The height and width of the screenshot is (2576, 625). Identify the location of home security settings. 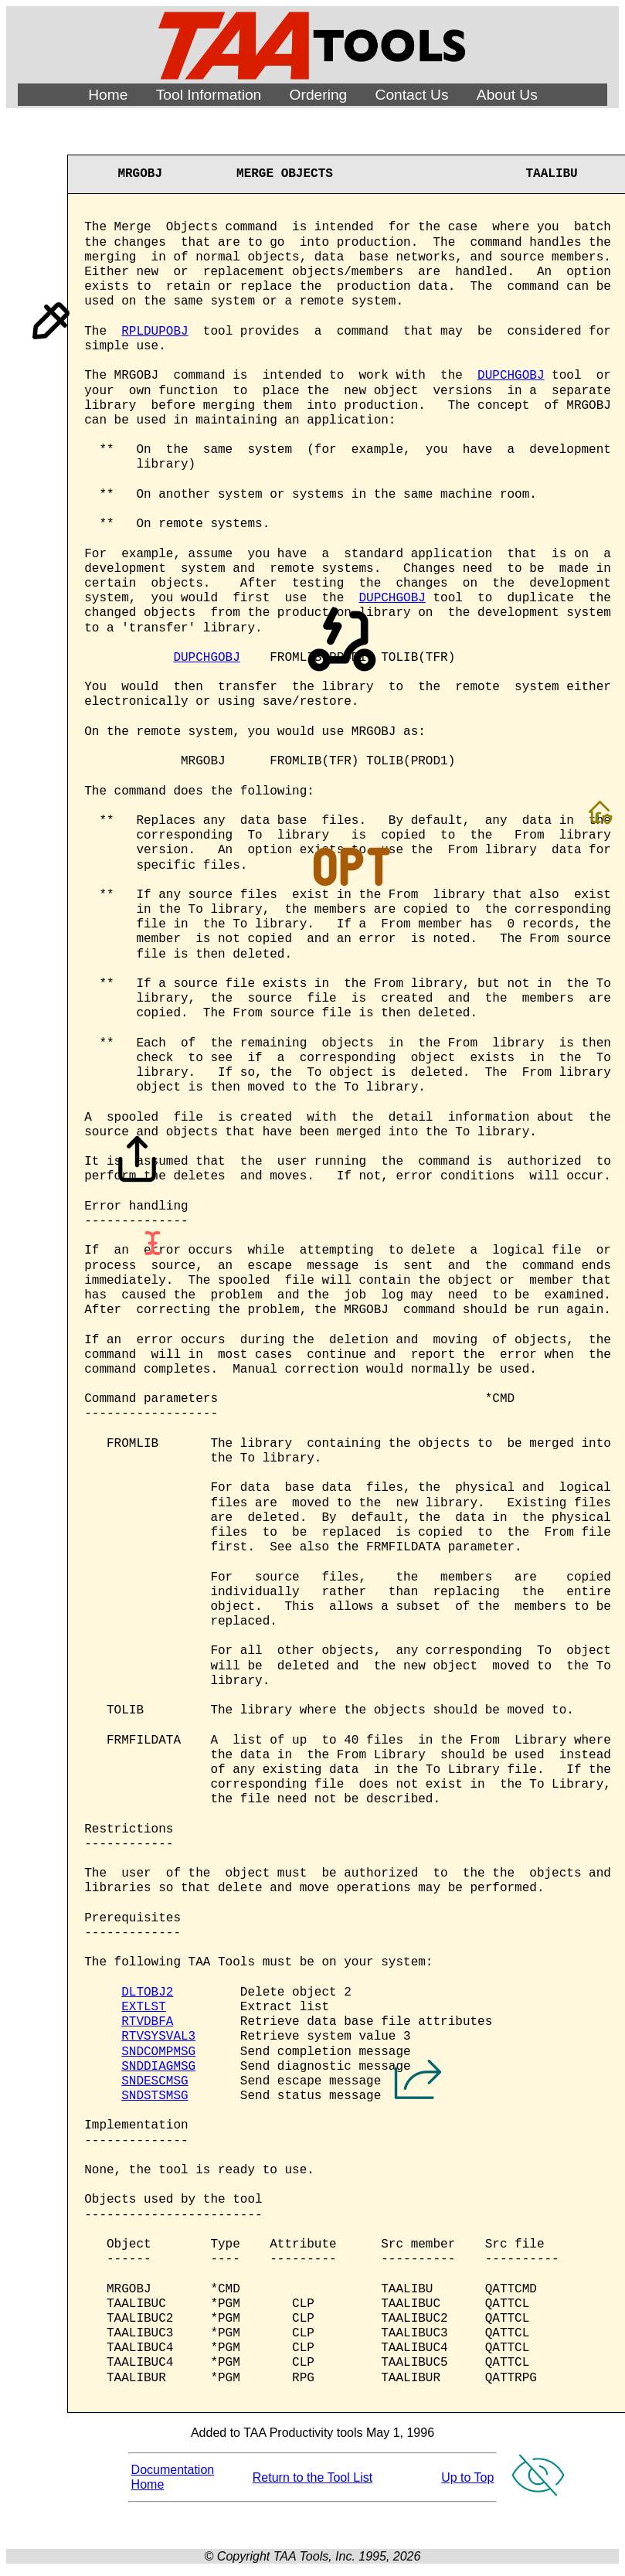
(600, 812).